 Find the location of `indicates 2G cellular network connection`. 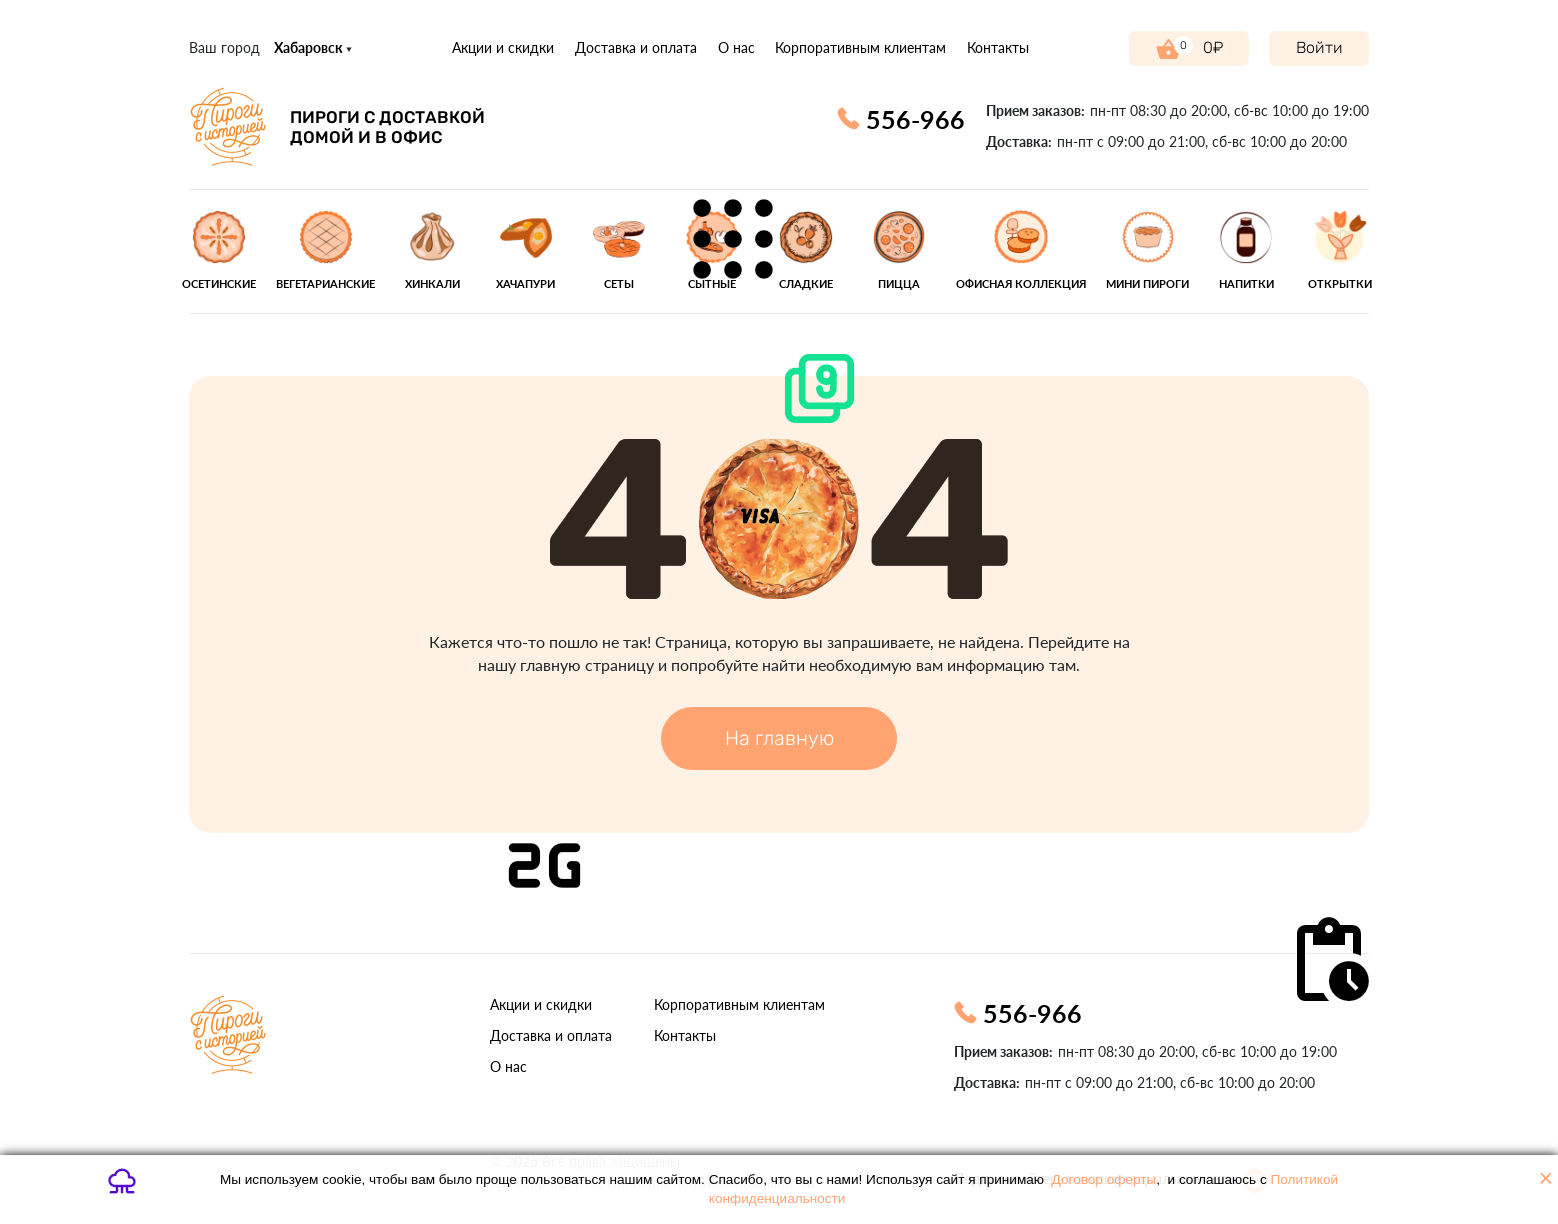

indicates 2G cellular network connection is located at coordinates (544, 865).